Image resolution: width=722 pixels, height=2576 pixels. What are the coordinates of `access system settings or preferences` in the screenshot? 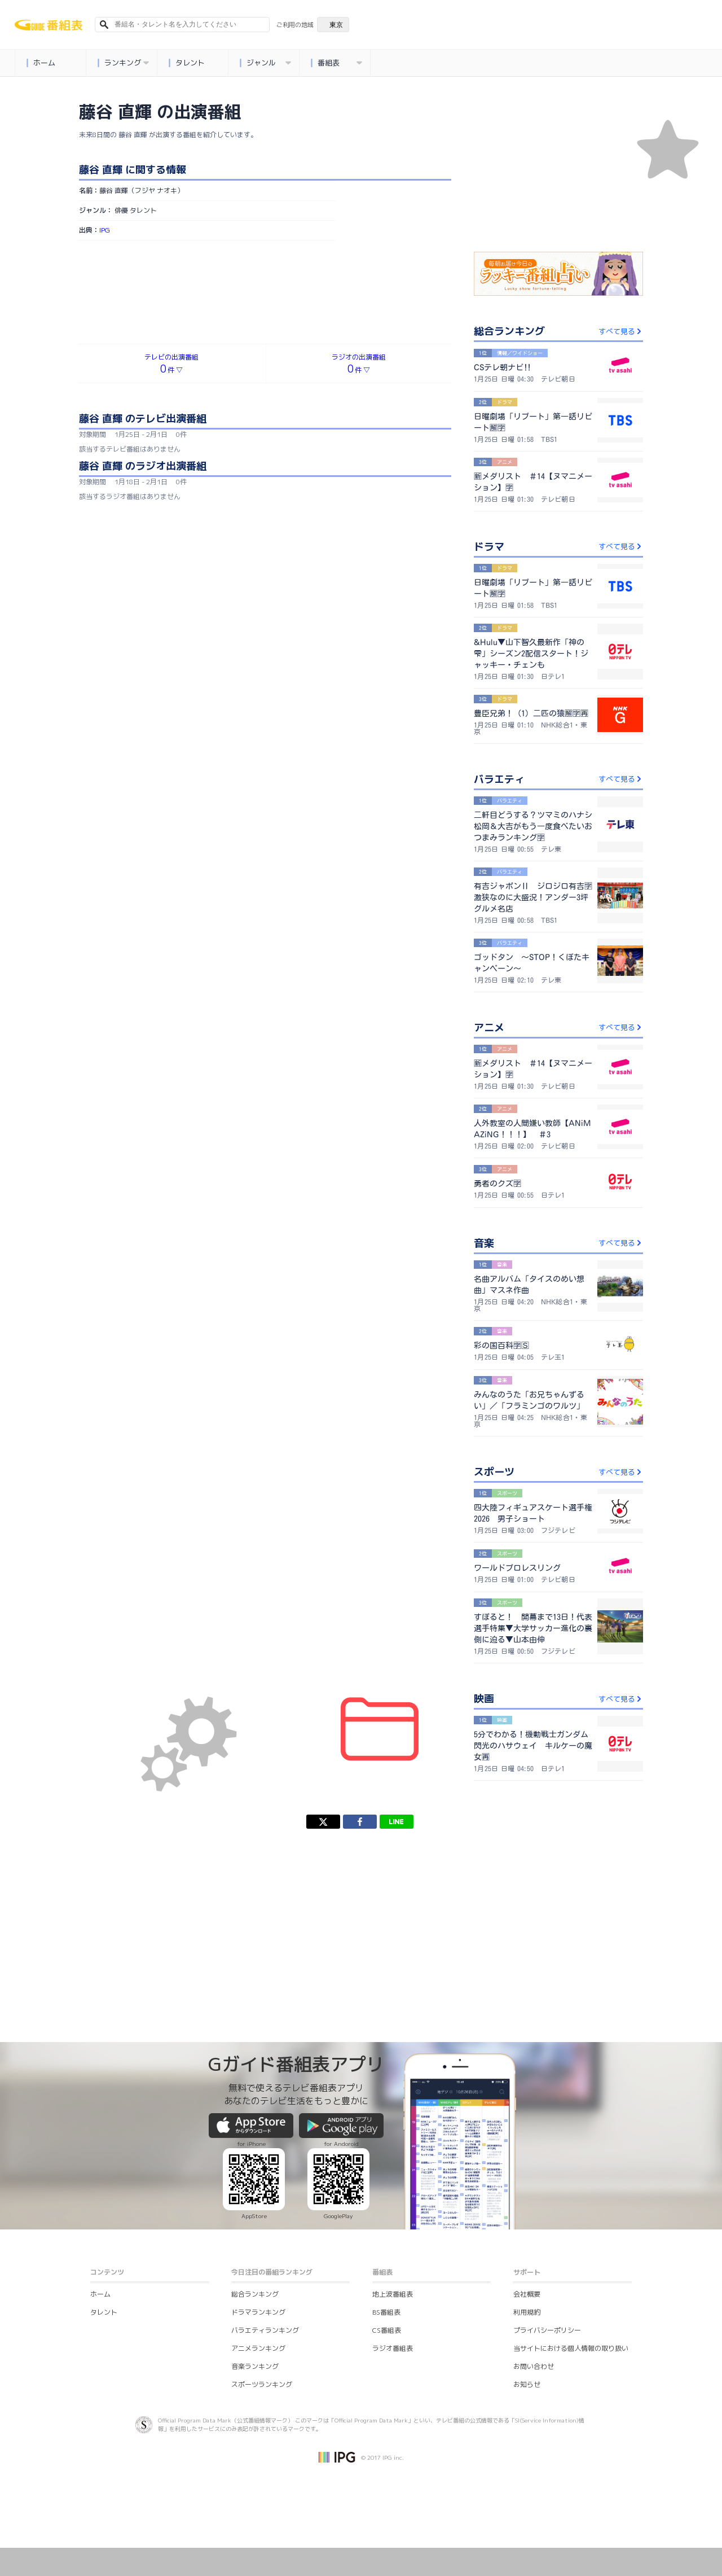 It's located at (186, 1746).